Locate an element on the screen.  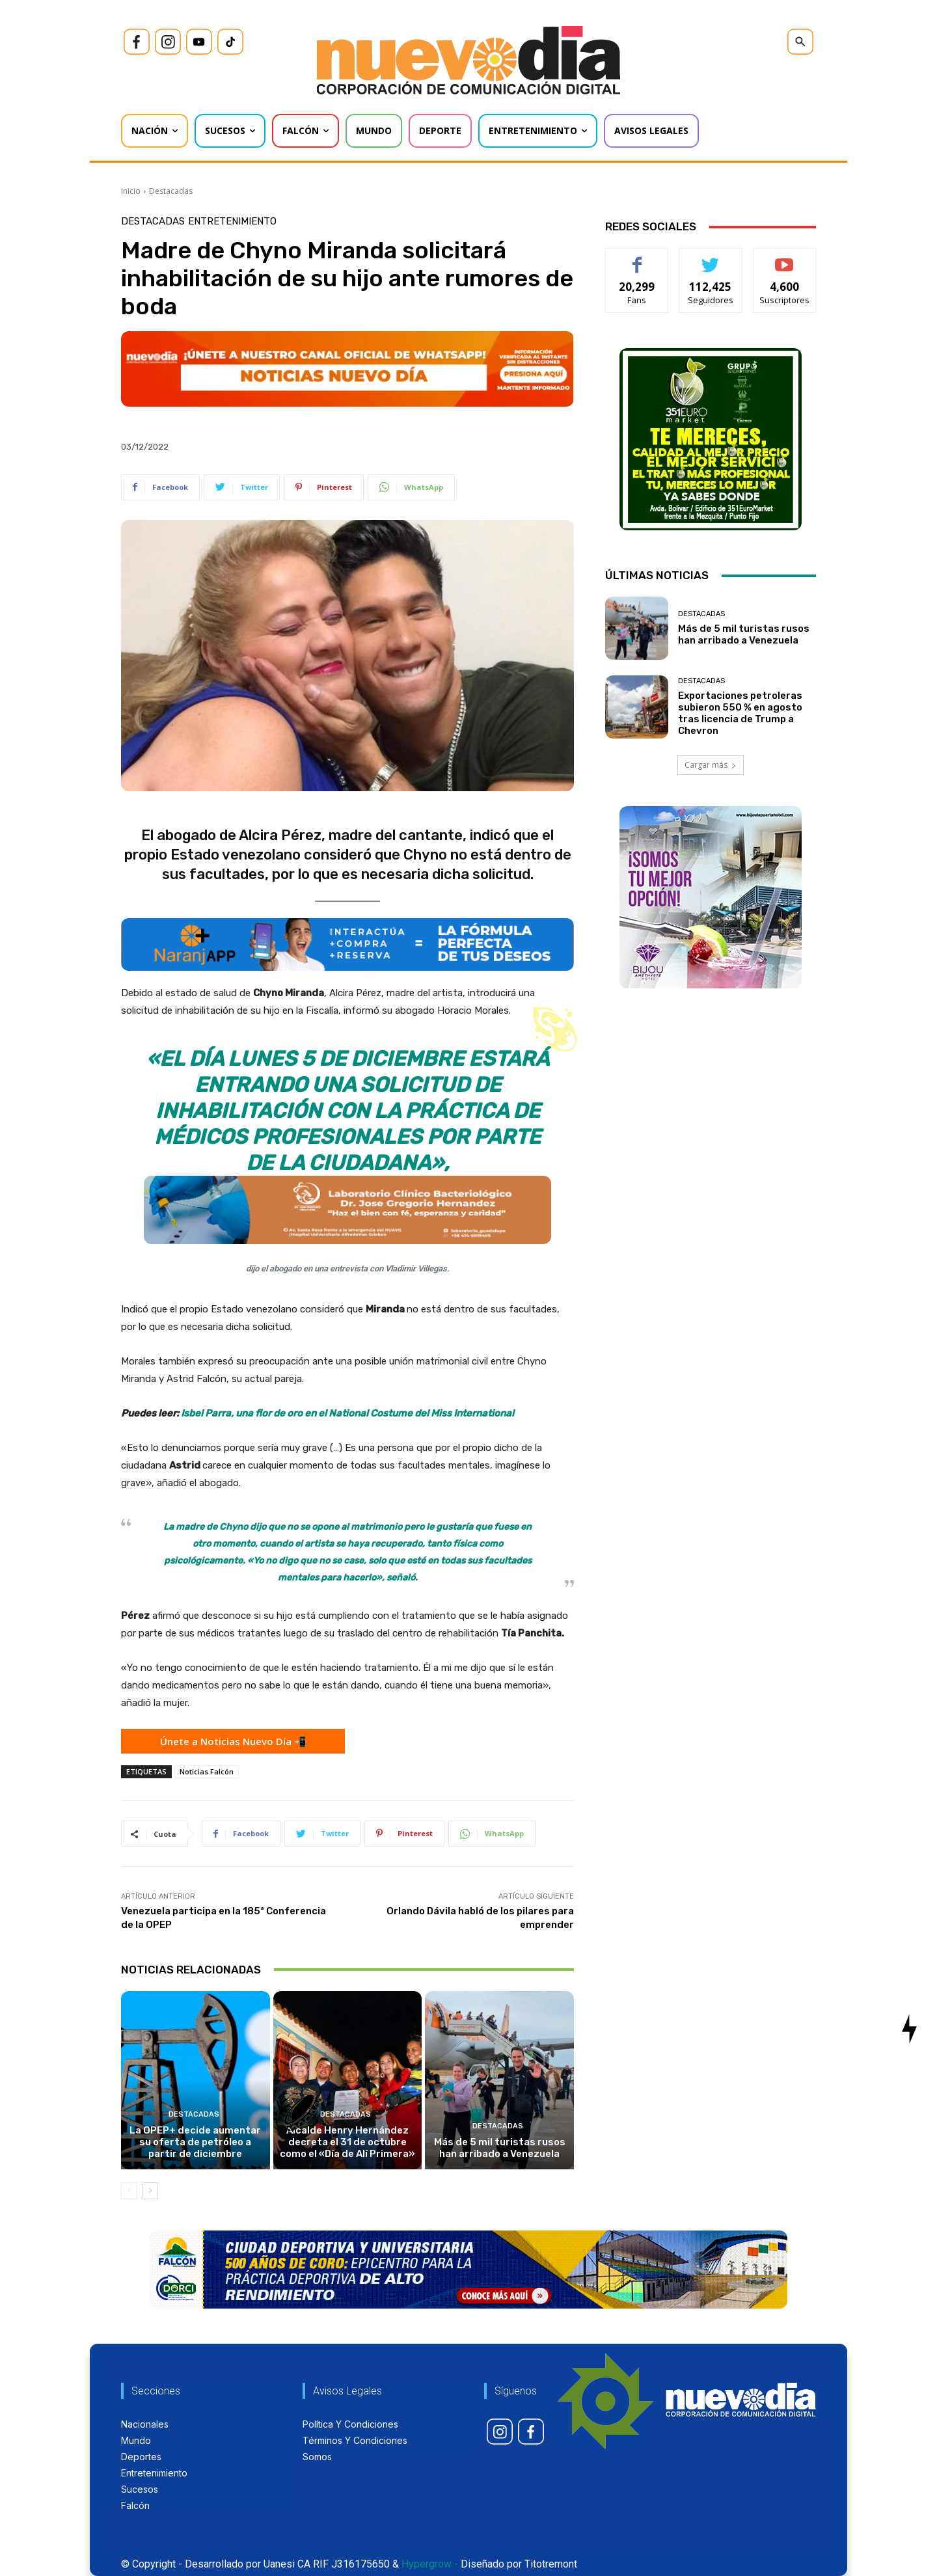
cast a water-based spell or ability is located at coordinates (555, 1029).